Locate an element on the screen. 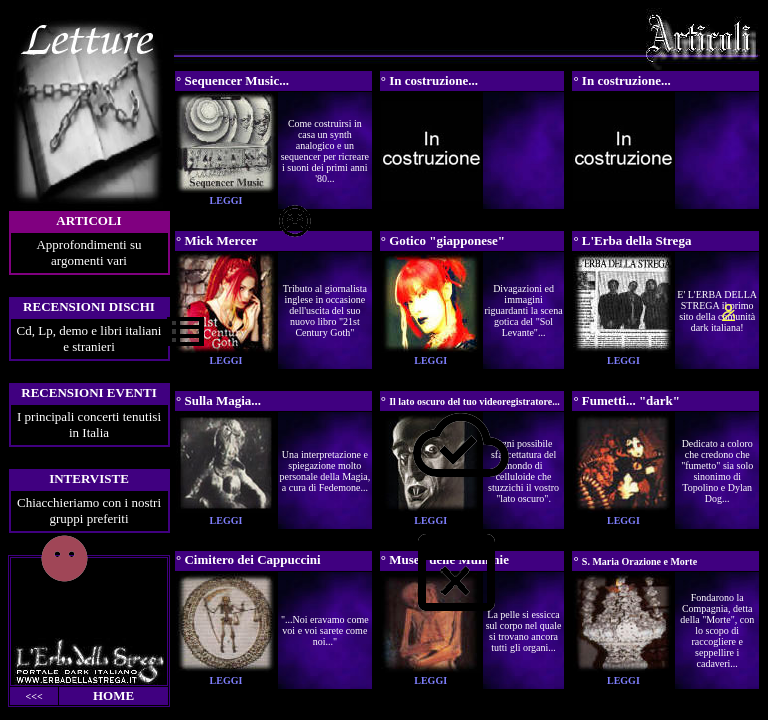 The image size is (768, 720). fasten seatbelt reminder is located at coordinates (728, 312).